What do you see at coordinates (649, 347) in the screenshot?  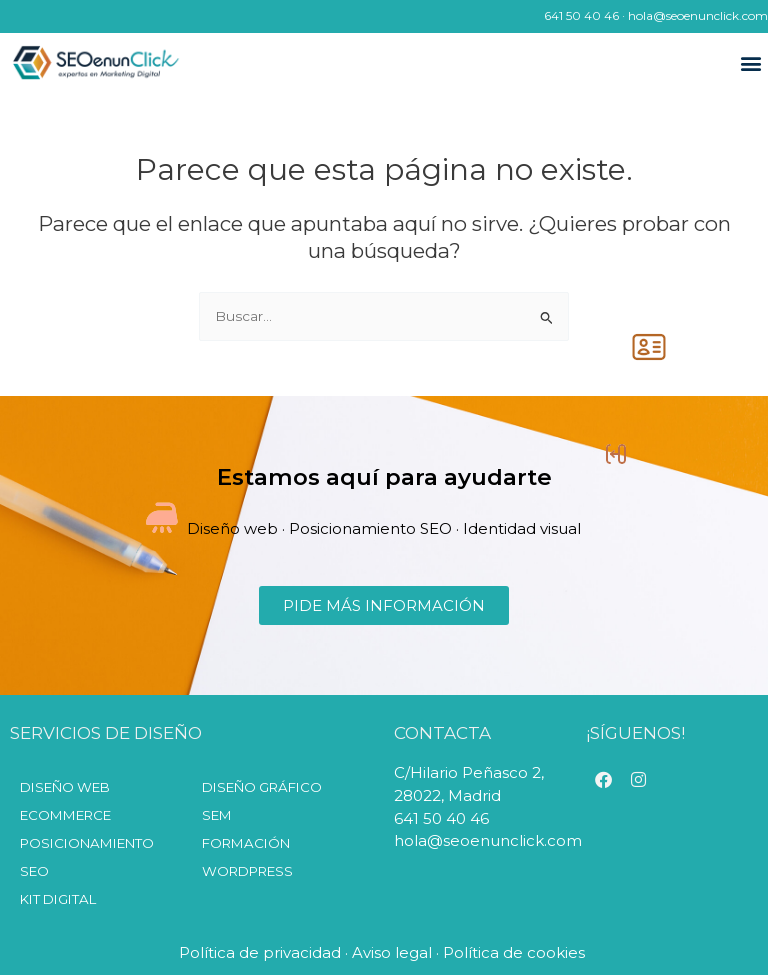 I see `view your profile or identification details` at bounding box center [649, 347].